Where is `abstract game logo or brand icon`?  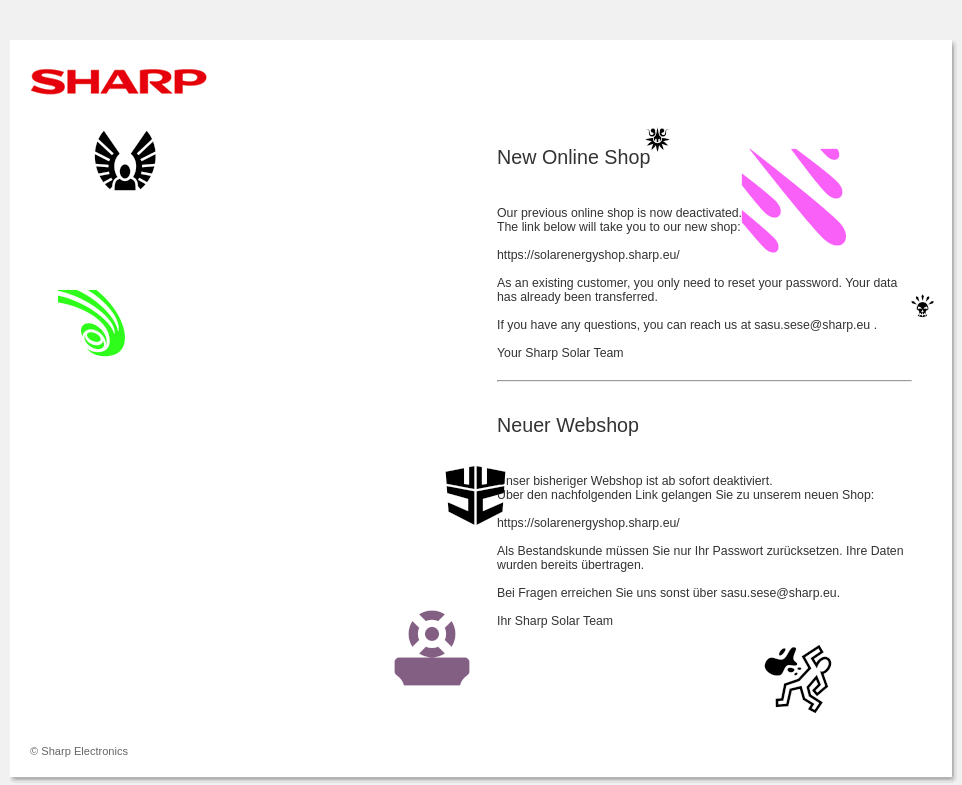
abstract game logo or brand icon is located at coordinates (475, 495).